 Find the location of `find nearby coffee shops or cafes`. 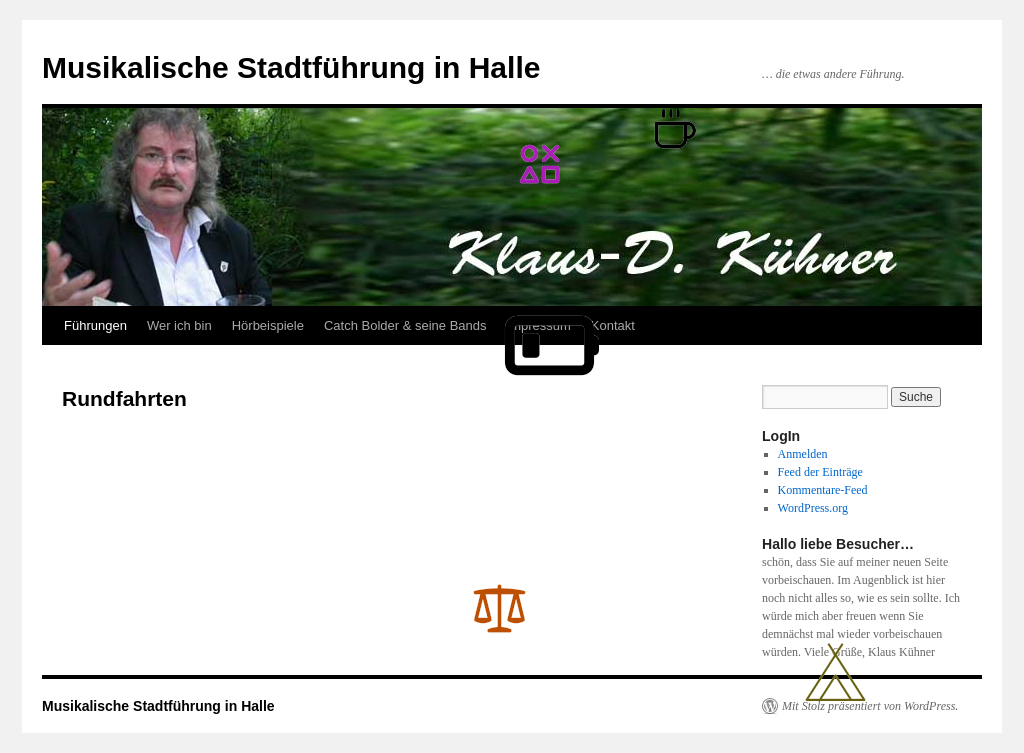

find nearby coffee shops or cafes is located at coordinates (674, 130).